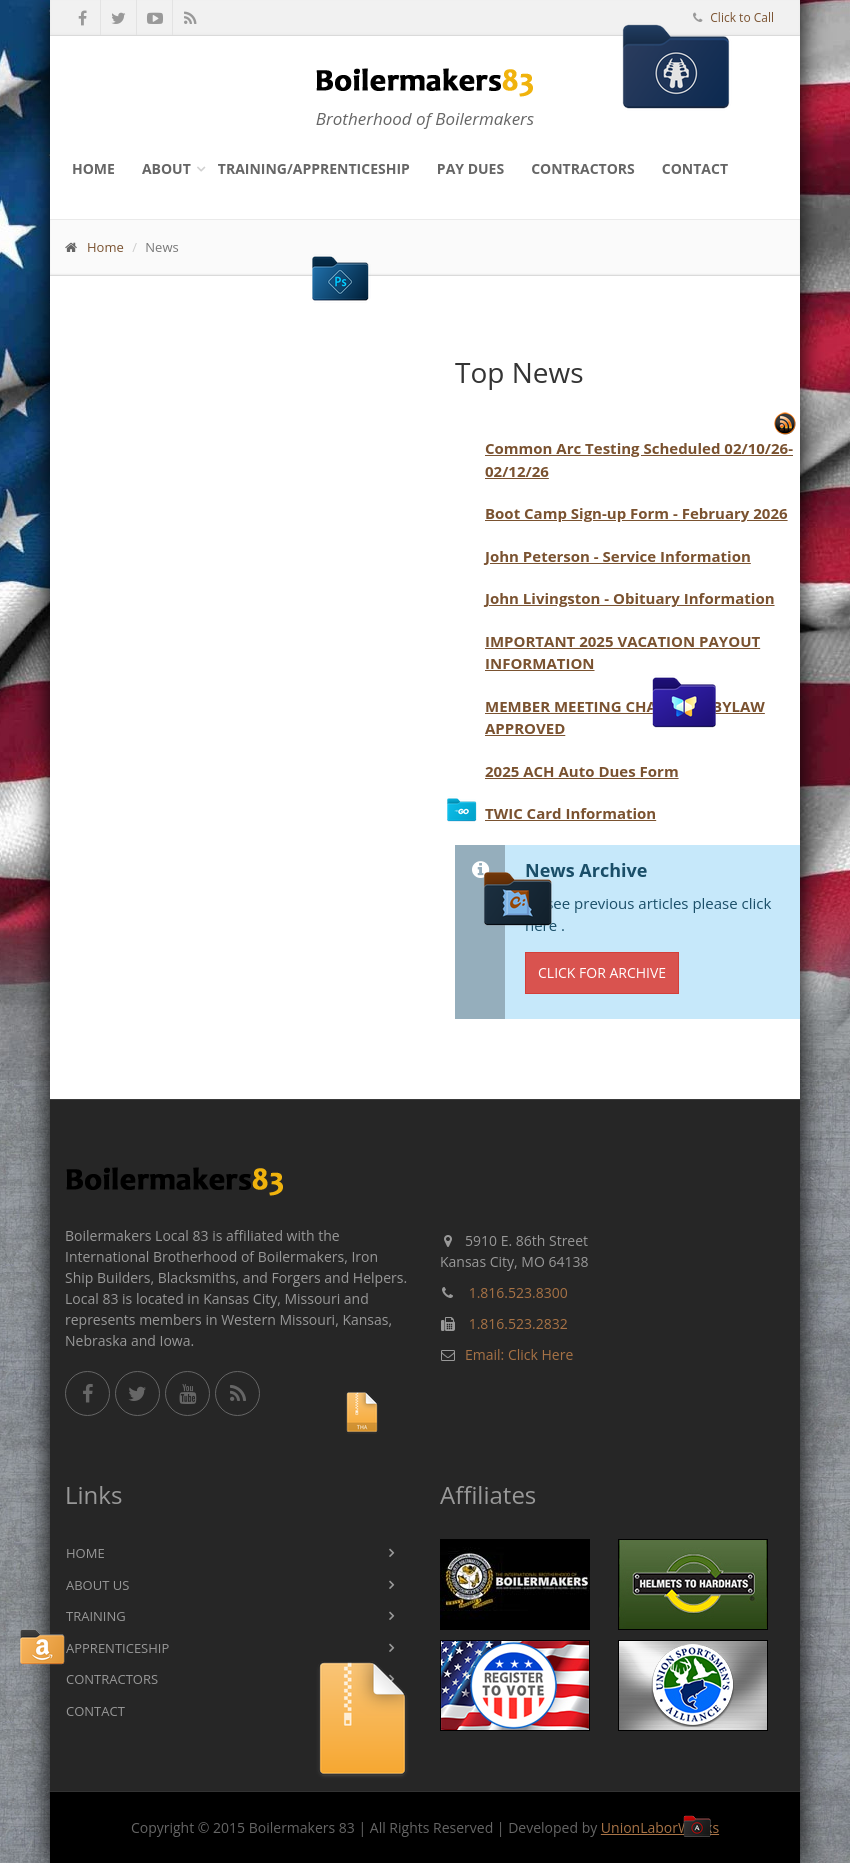 The width and height of the screenshot is (850, 1863). Describe the element at coordinates (461, 810) in the screenshot. I see `open folder containing Go language projects` at that location.